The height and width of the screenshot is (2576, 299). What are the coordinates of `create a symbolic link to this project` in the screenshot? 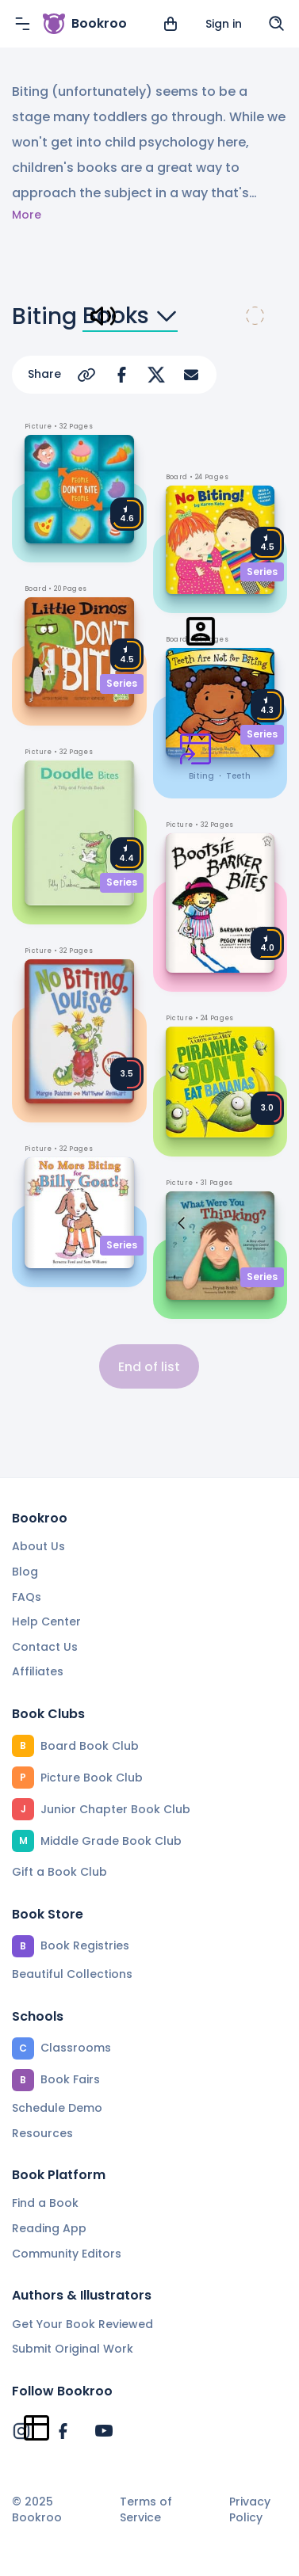 It's located at (195, 749).